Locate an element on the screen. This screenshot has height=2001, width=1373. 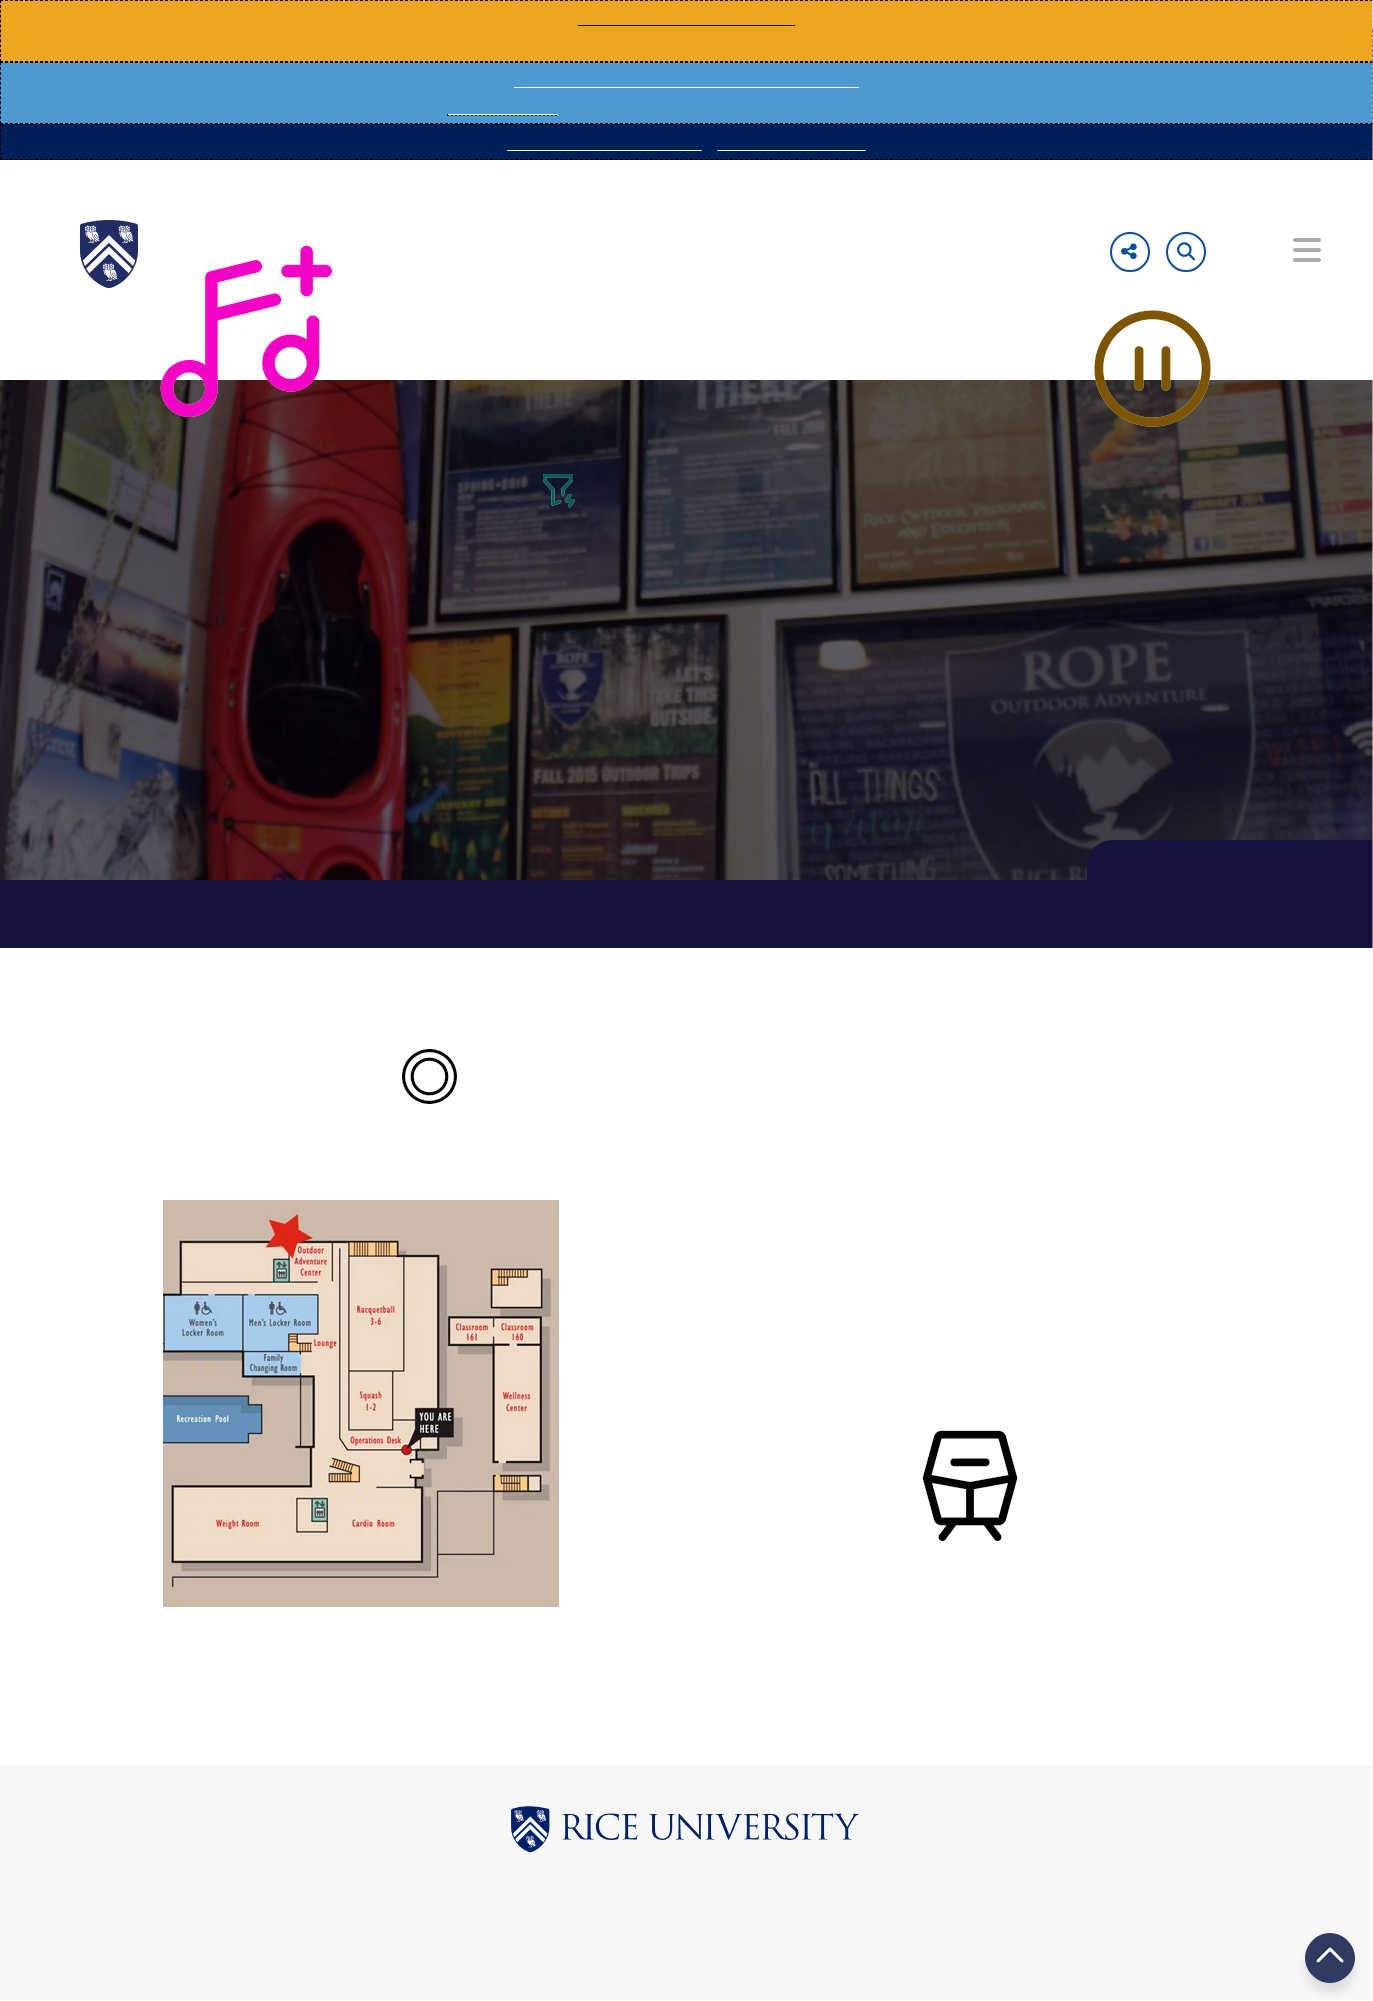
view regional train schedules is located at coordinates (970, 1482).